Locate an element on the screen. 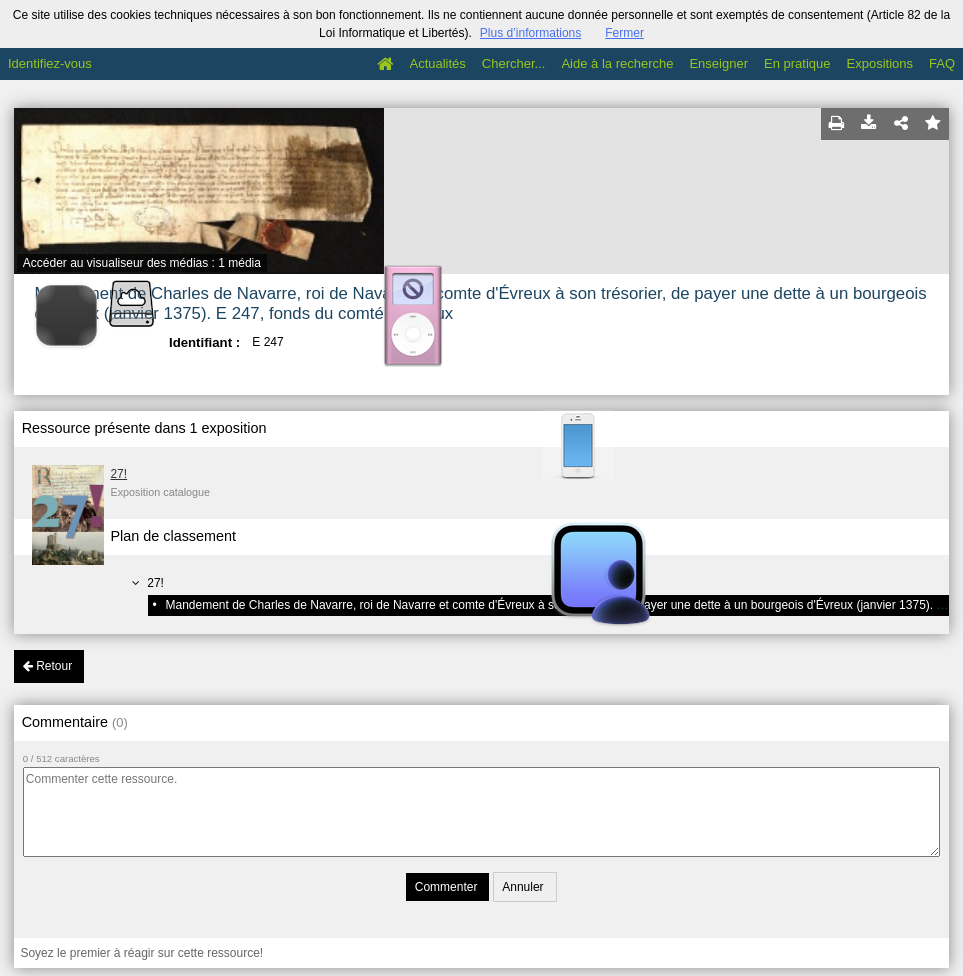 The width and height of the screenshot is (963, 976). access iCloud drive storage is located at coordinates (131, 304).